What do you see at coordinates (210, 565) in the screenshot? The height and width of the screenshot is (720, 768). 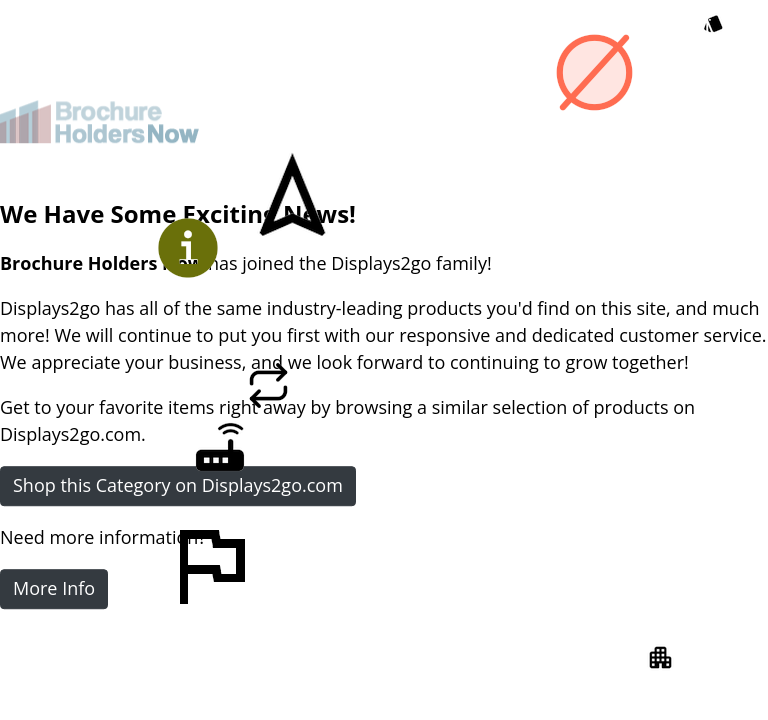 I see `flag or bookmark an item for later` at bounding box center [210, 565].